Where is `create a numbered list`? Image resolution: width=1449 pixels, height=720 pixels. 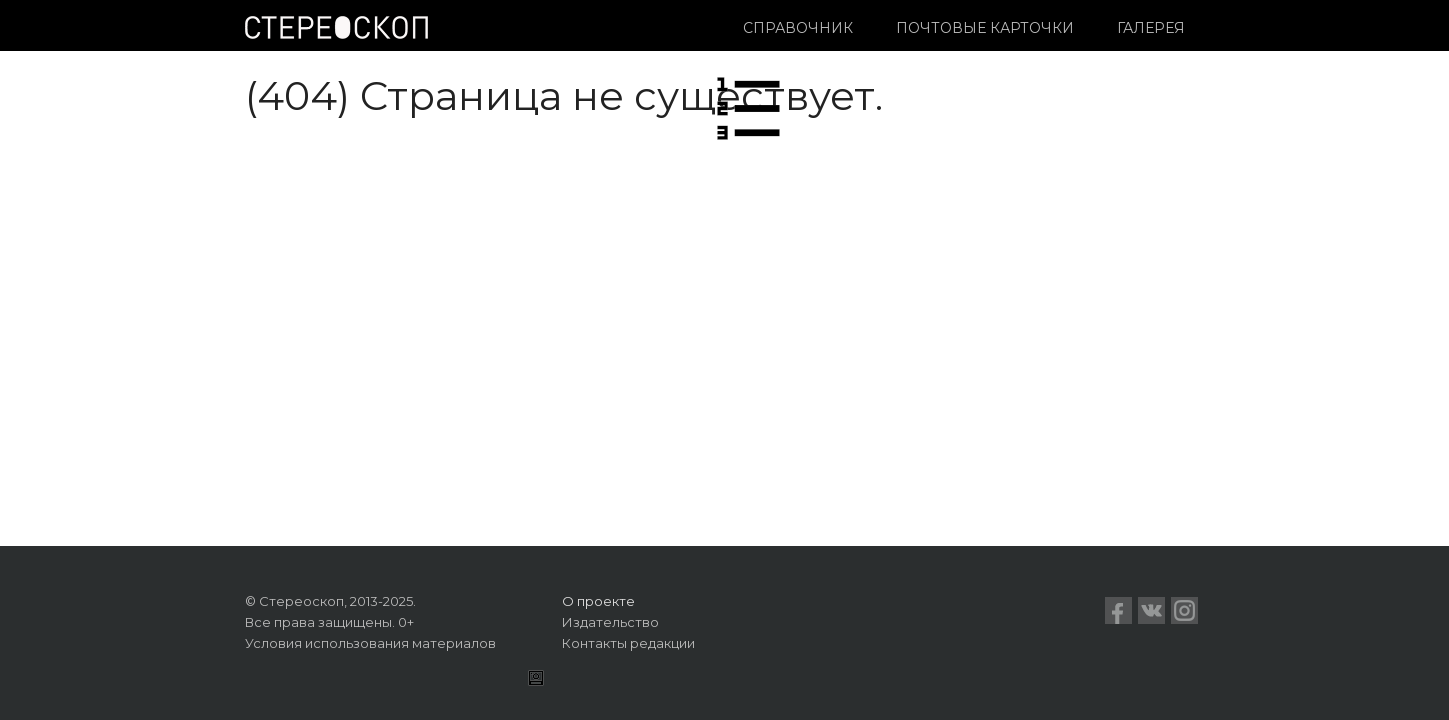
create a numbered list is located at coordinates (748, 108).